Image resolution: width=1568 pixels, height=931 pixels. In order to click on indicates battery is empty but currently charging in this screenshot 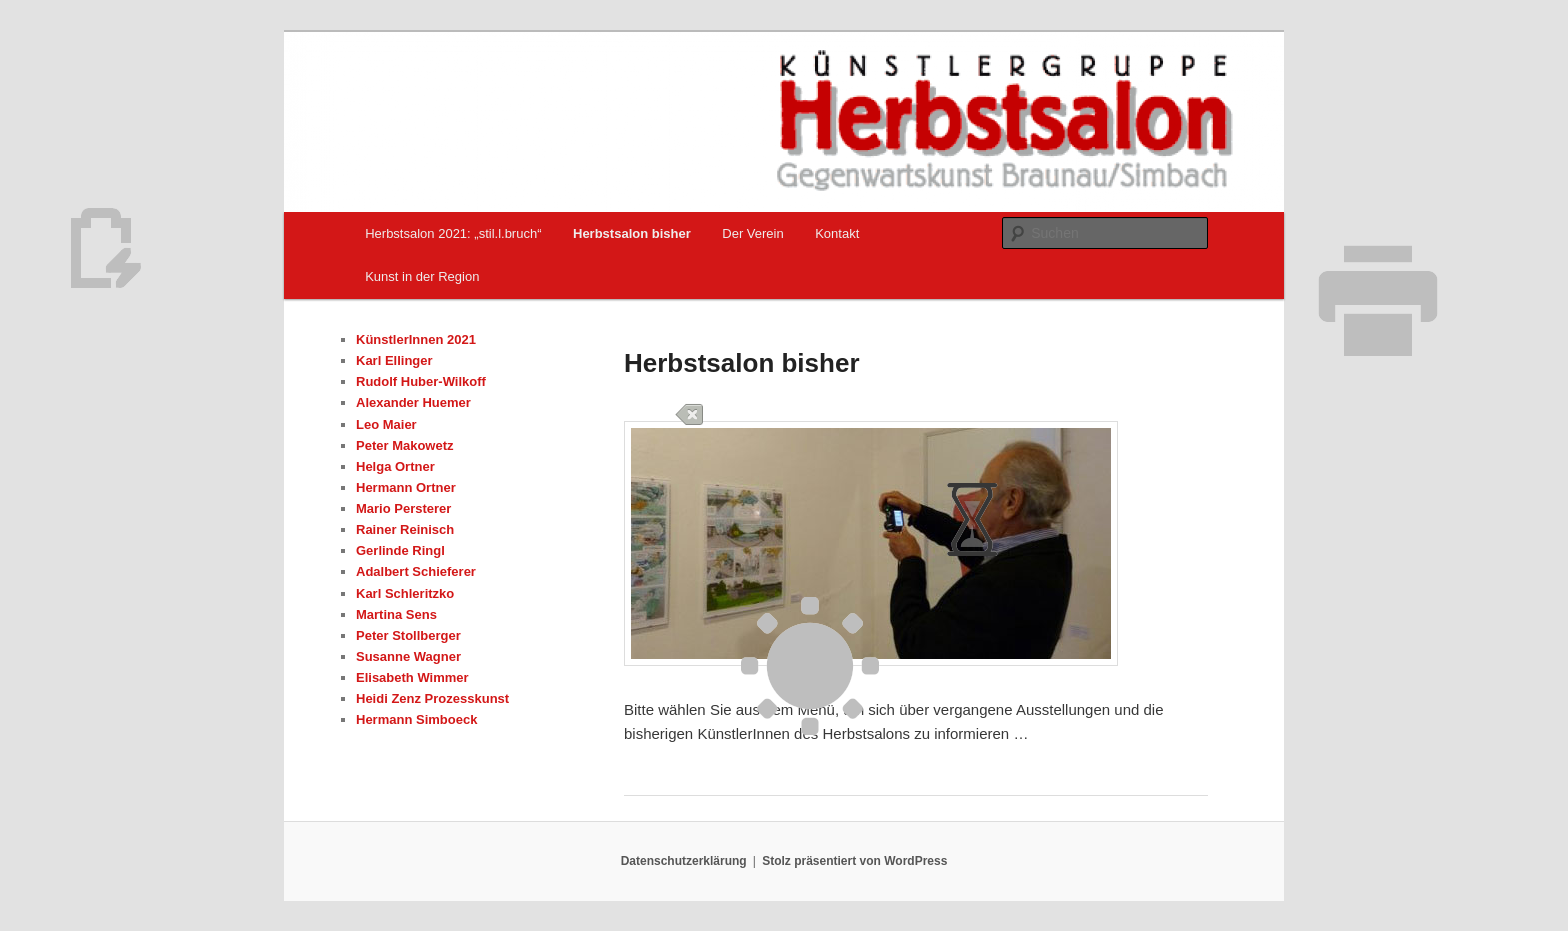, I will do `click(101, 248)`.